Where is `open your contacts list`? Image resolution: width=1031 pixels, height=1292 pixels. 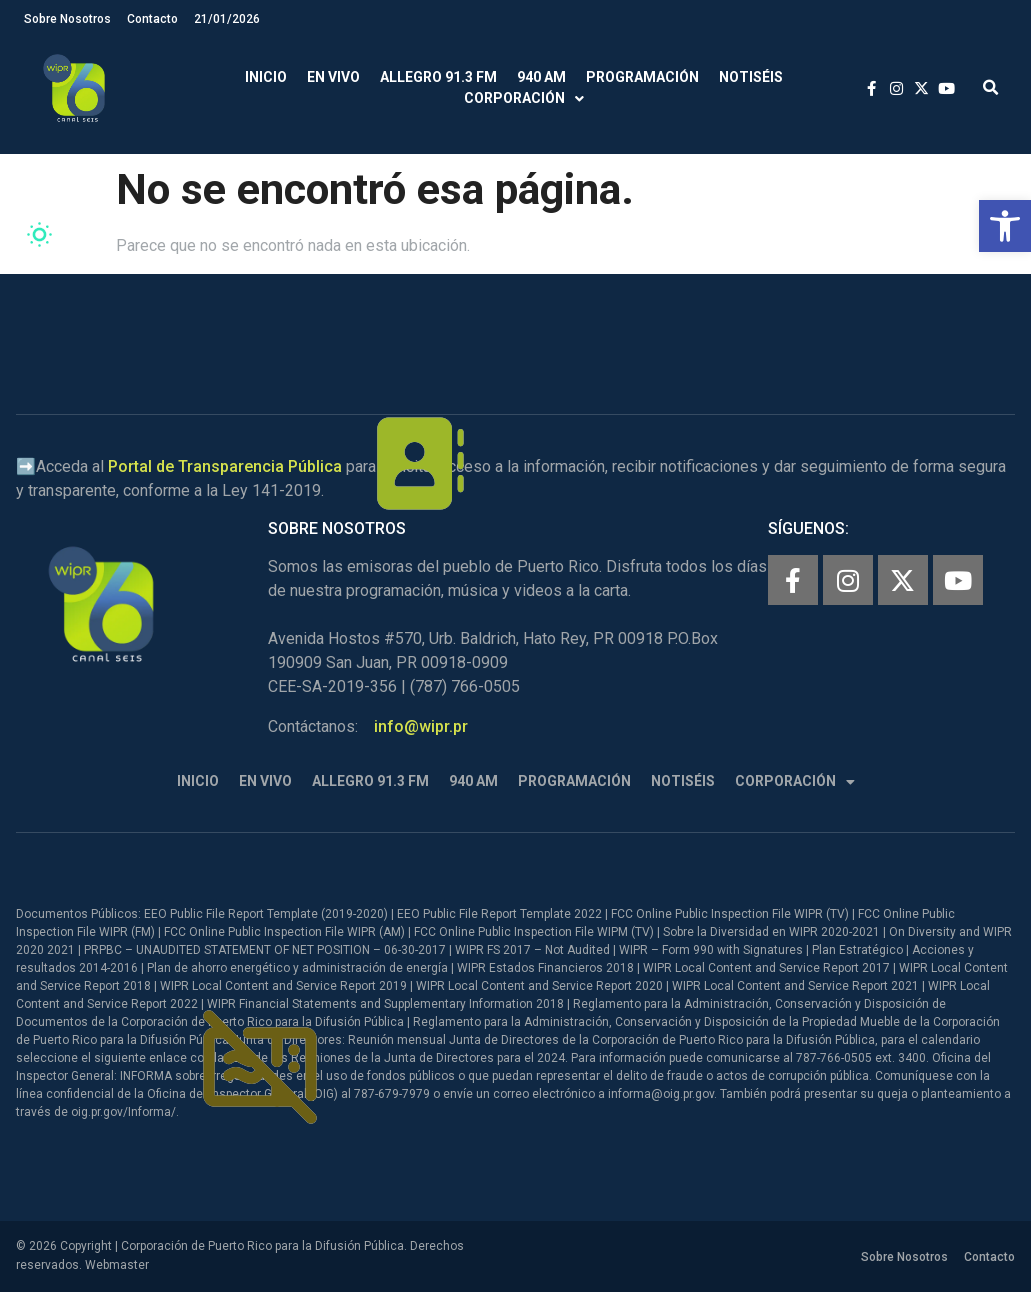
open your contacts list is located at coordinates (417, 463).